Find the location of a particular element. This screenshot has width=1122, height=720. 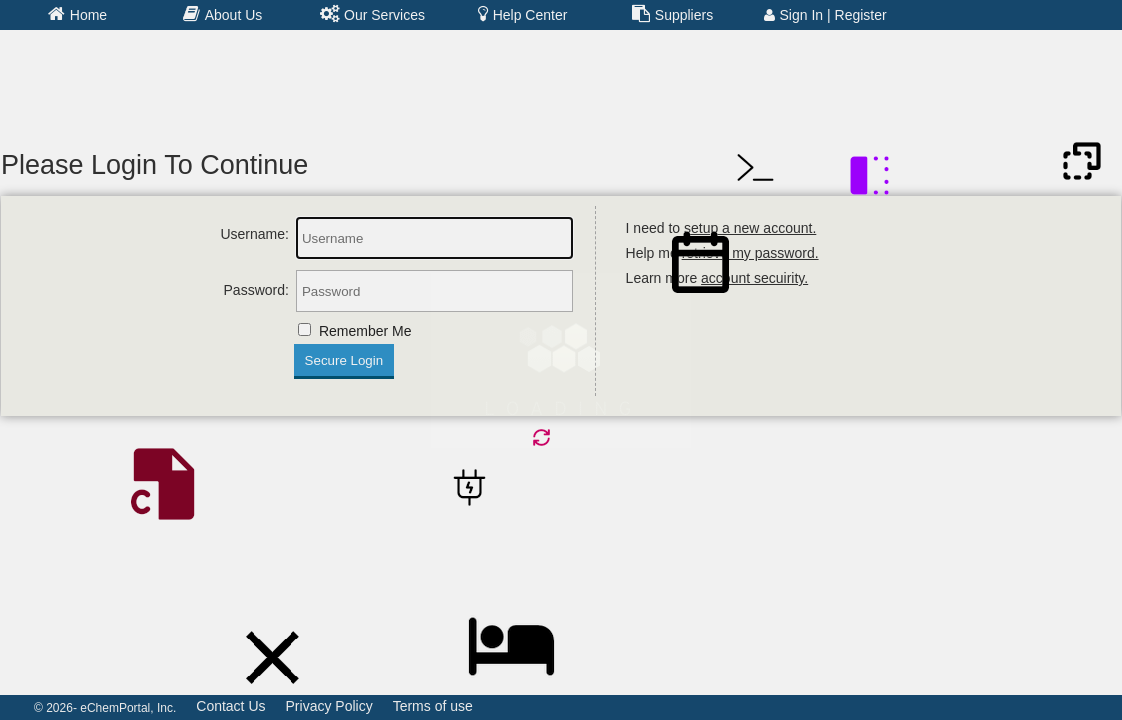

open the command line terminal is located at coordinates (755, 167).